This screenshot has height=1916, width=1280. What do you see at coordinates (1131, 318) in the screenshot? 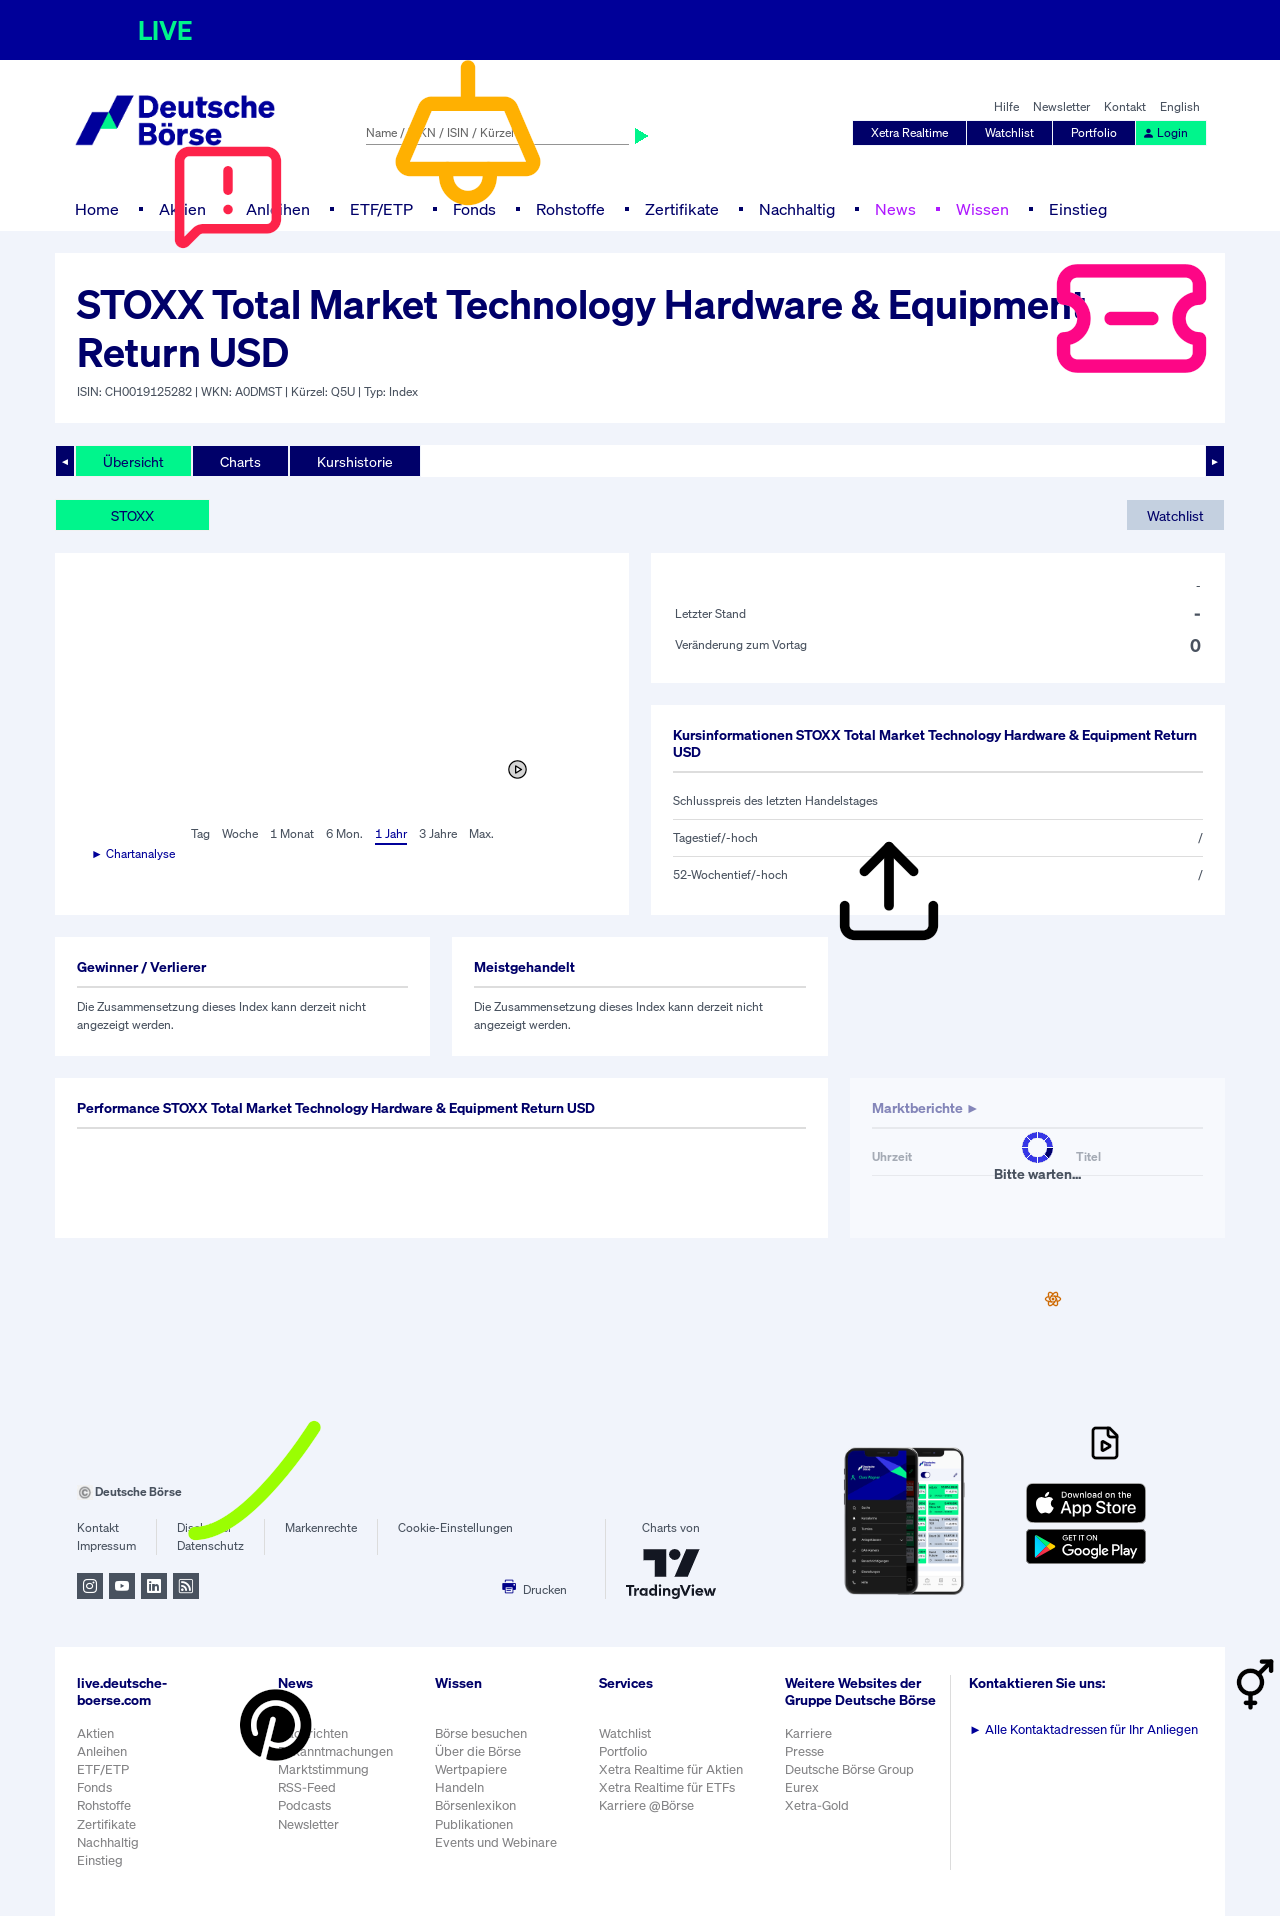
I see `remove a ticket from your collection` at bounding box center [1131, 318].